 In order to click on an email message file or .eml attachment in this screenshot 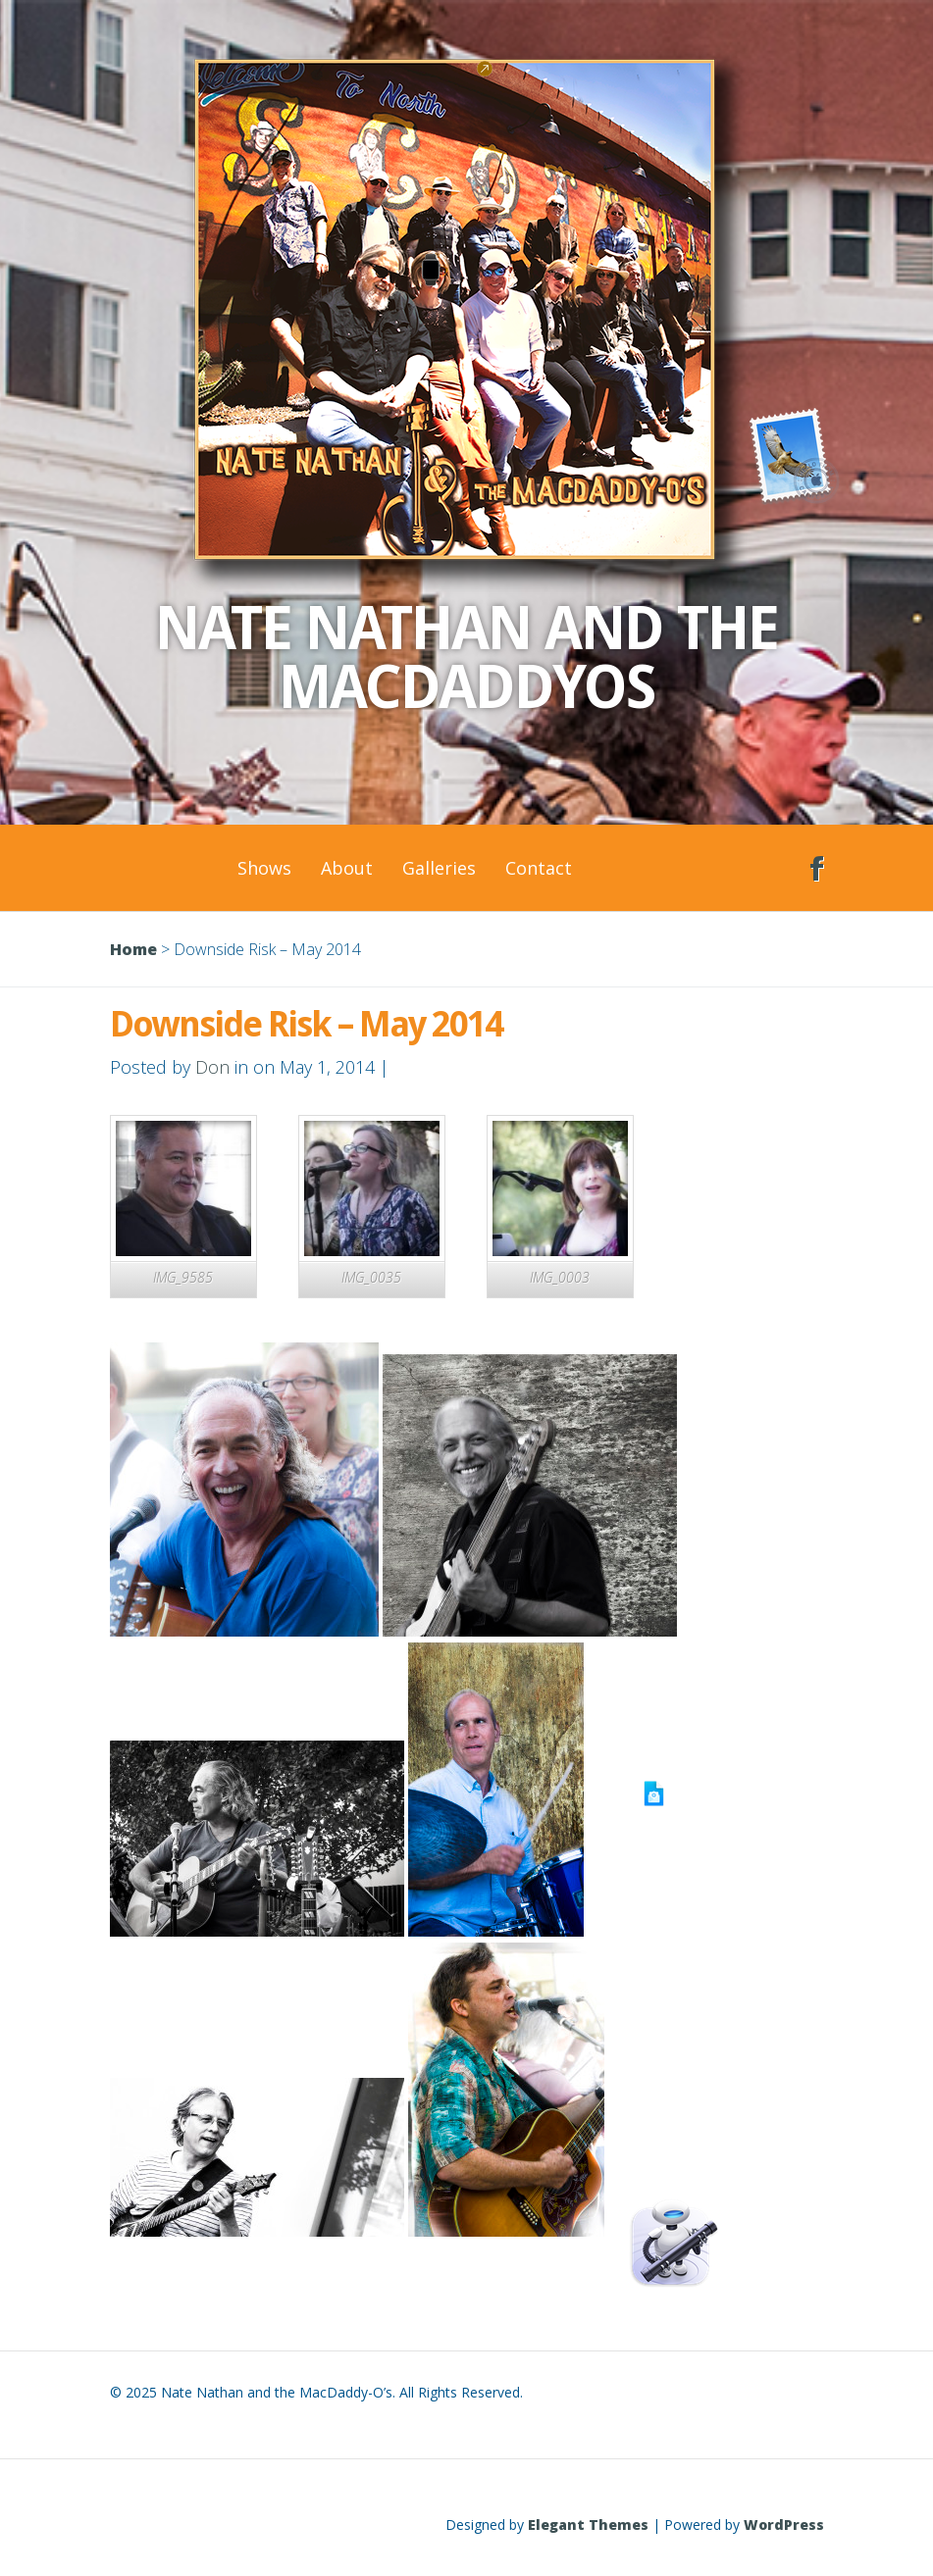, I will do `click(653, 1793)`.